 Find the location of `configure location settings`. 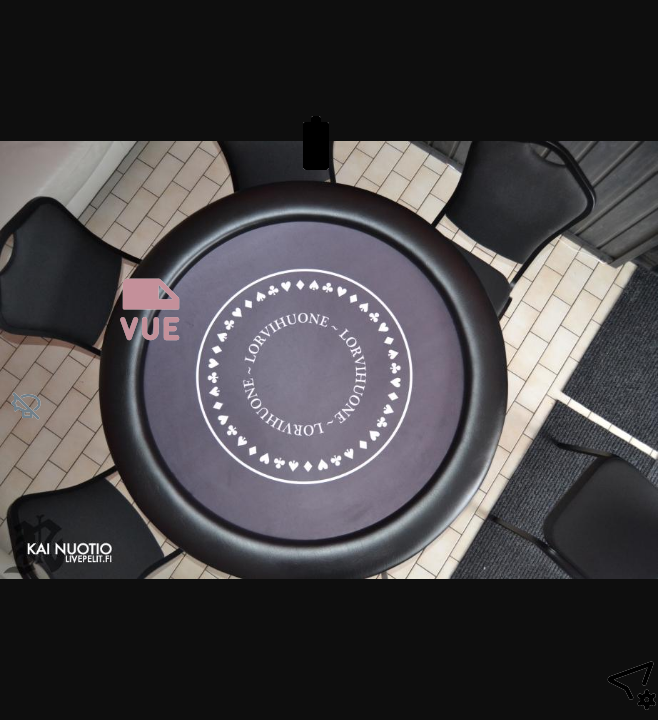

configure location settings is located at coordinates (631, 684).